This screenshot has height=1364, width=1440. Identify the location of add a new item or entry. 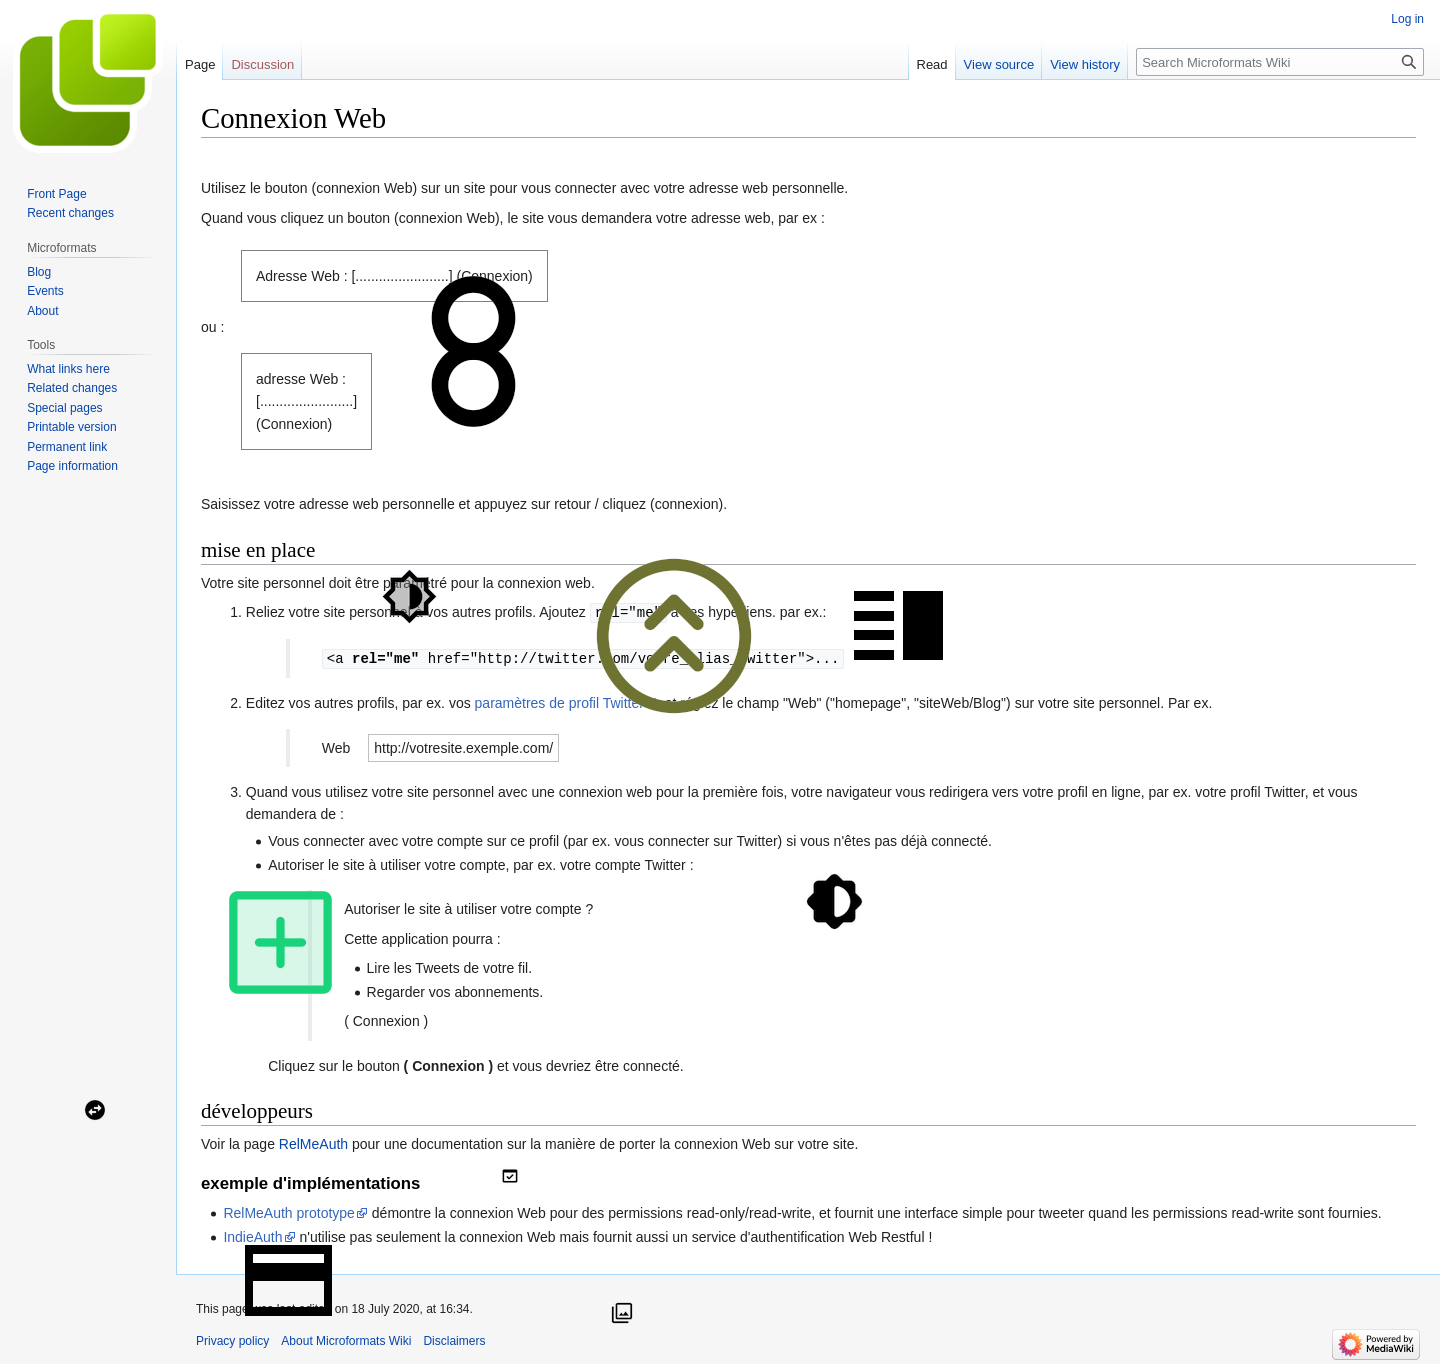
(280, 942).